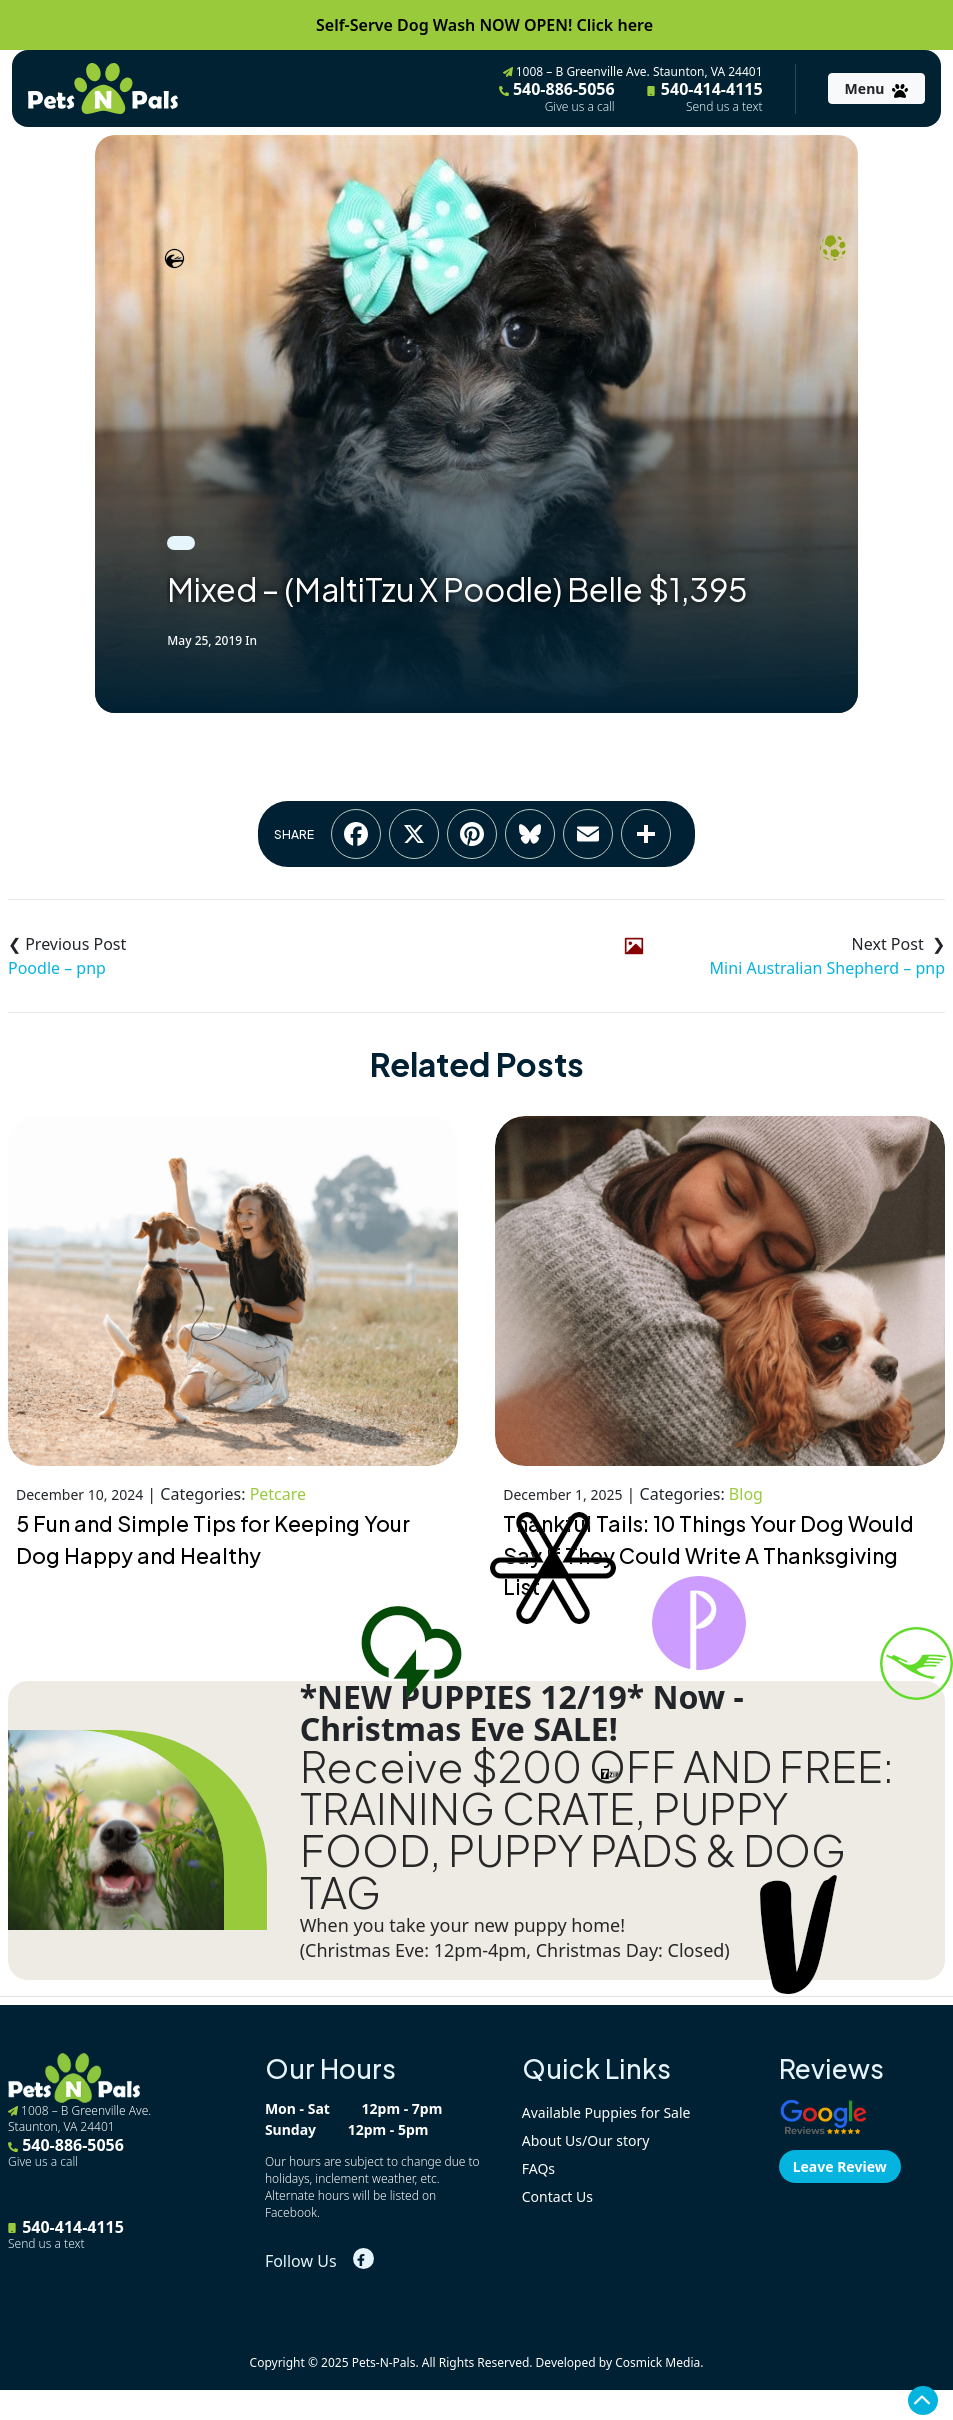 This screenshot has width=953, height=2420. I want to click on PurgeCSS logo - a CSS optimization tool, so click(699, 1623).